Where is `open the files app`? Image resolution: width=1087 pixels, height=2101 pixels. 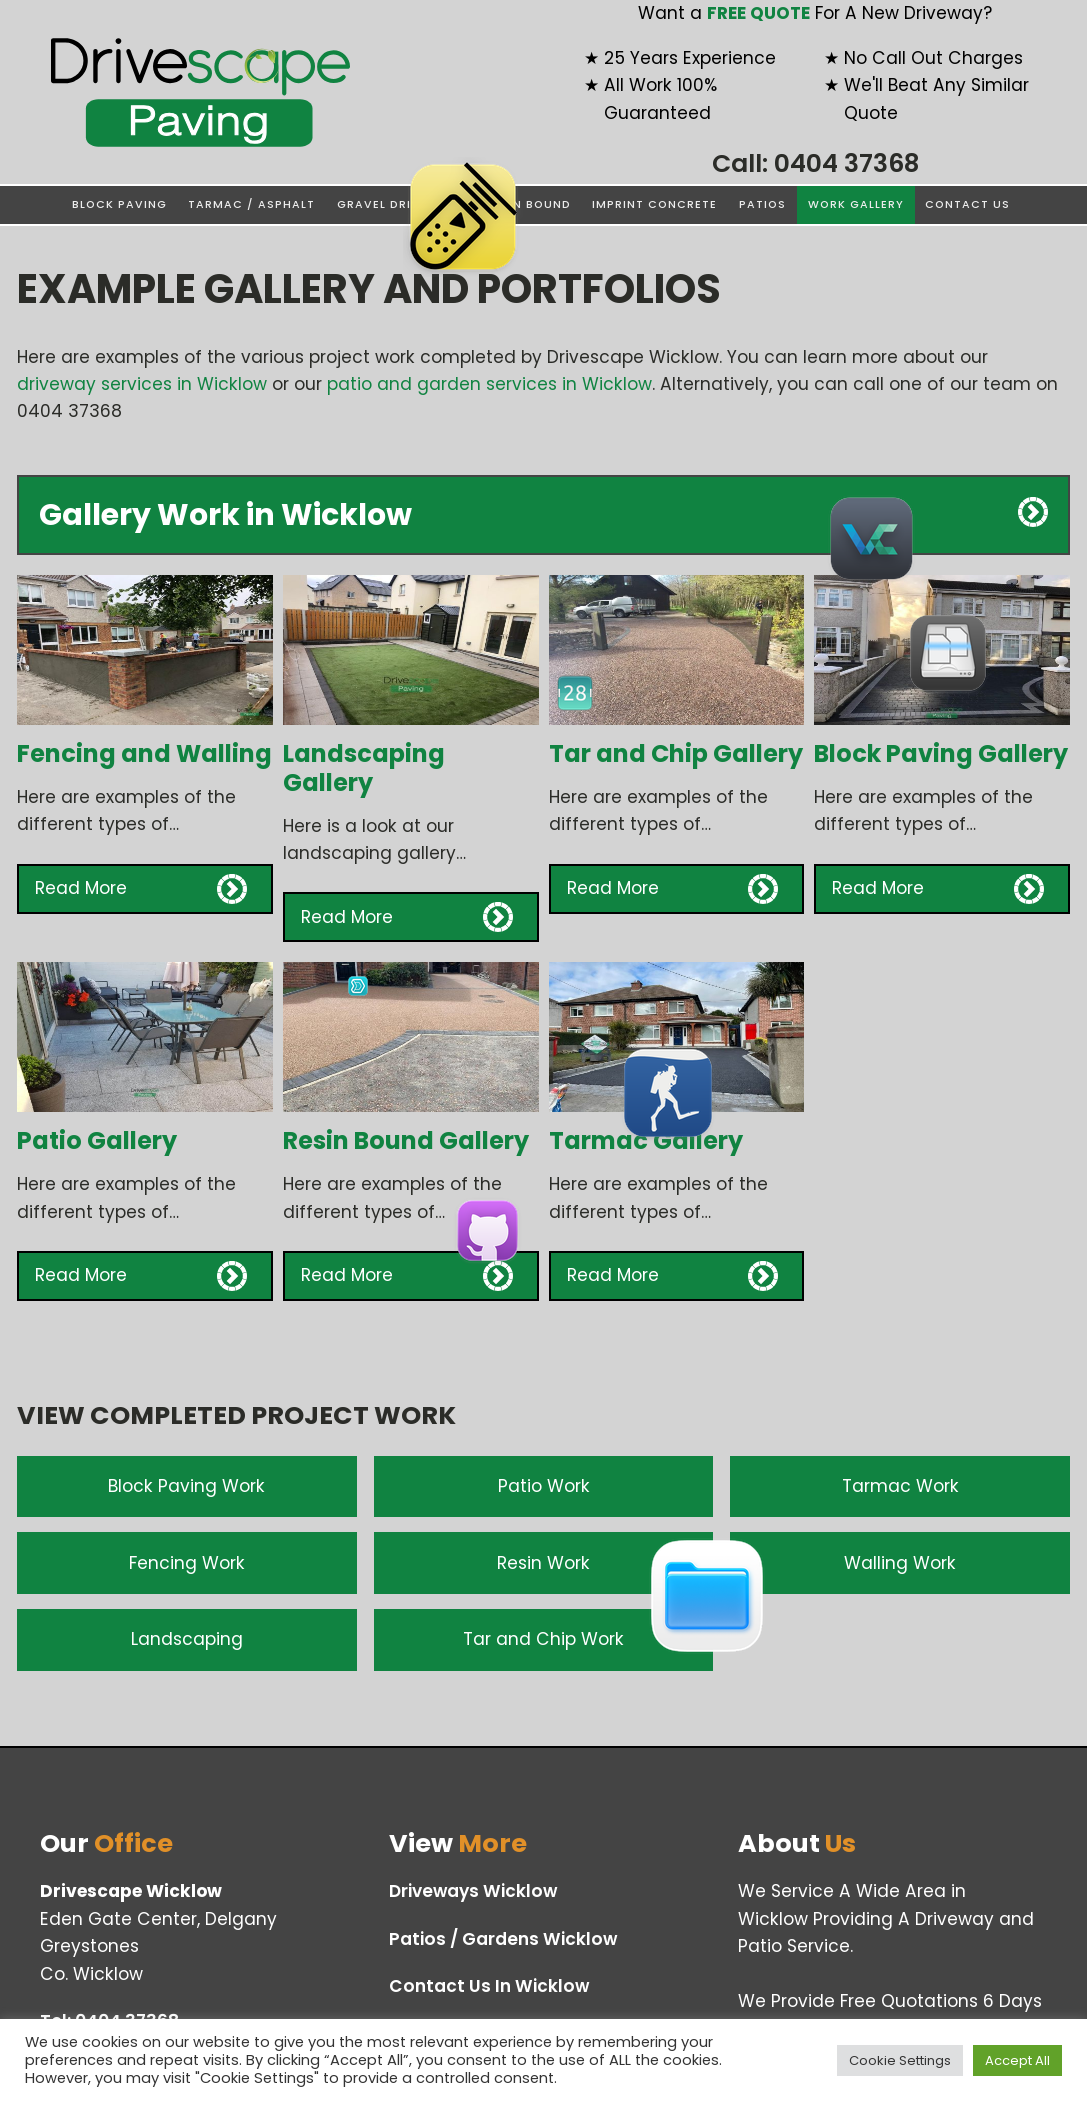 open the files app is located at coordinates (707, 1596).